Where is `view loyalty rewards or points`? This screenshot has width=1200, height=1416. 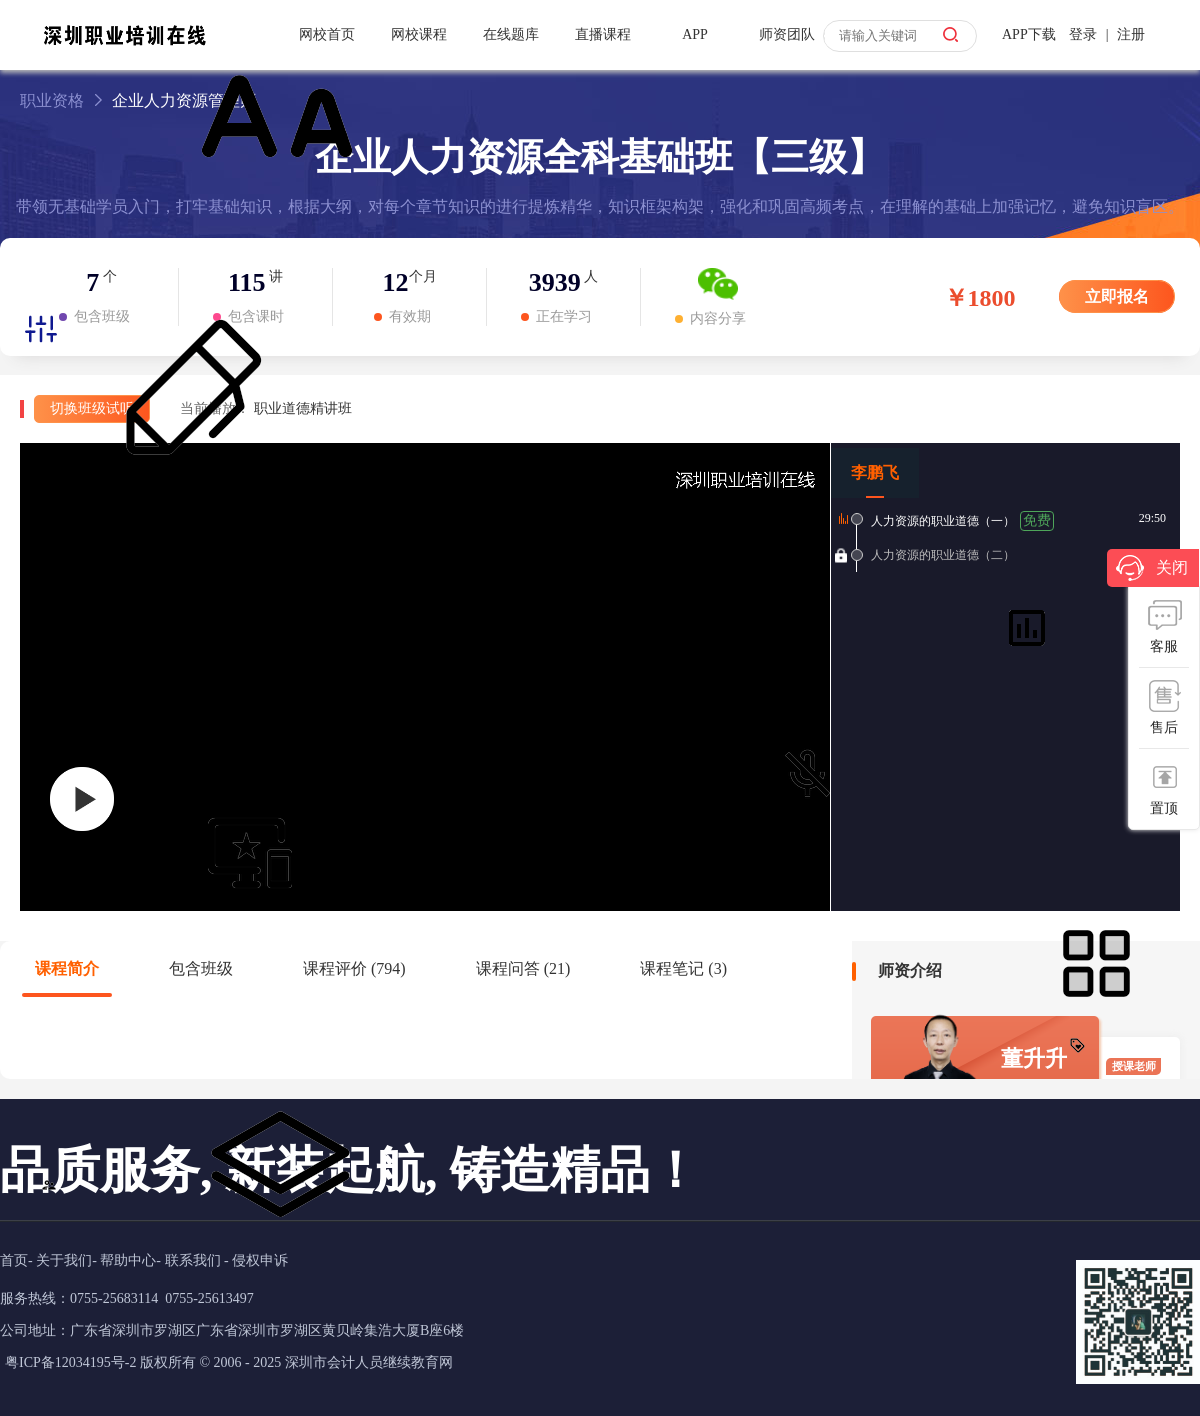 view loyalty rewards or points is located at coordinates (1077, 1045).